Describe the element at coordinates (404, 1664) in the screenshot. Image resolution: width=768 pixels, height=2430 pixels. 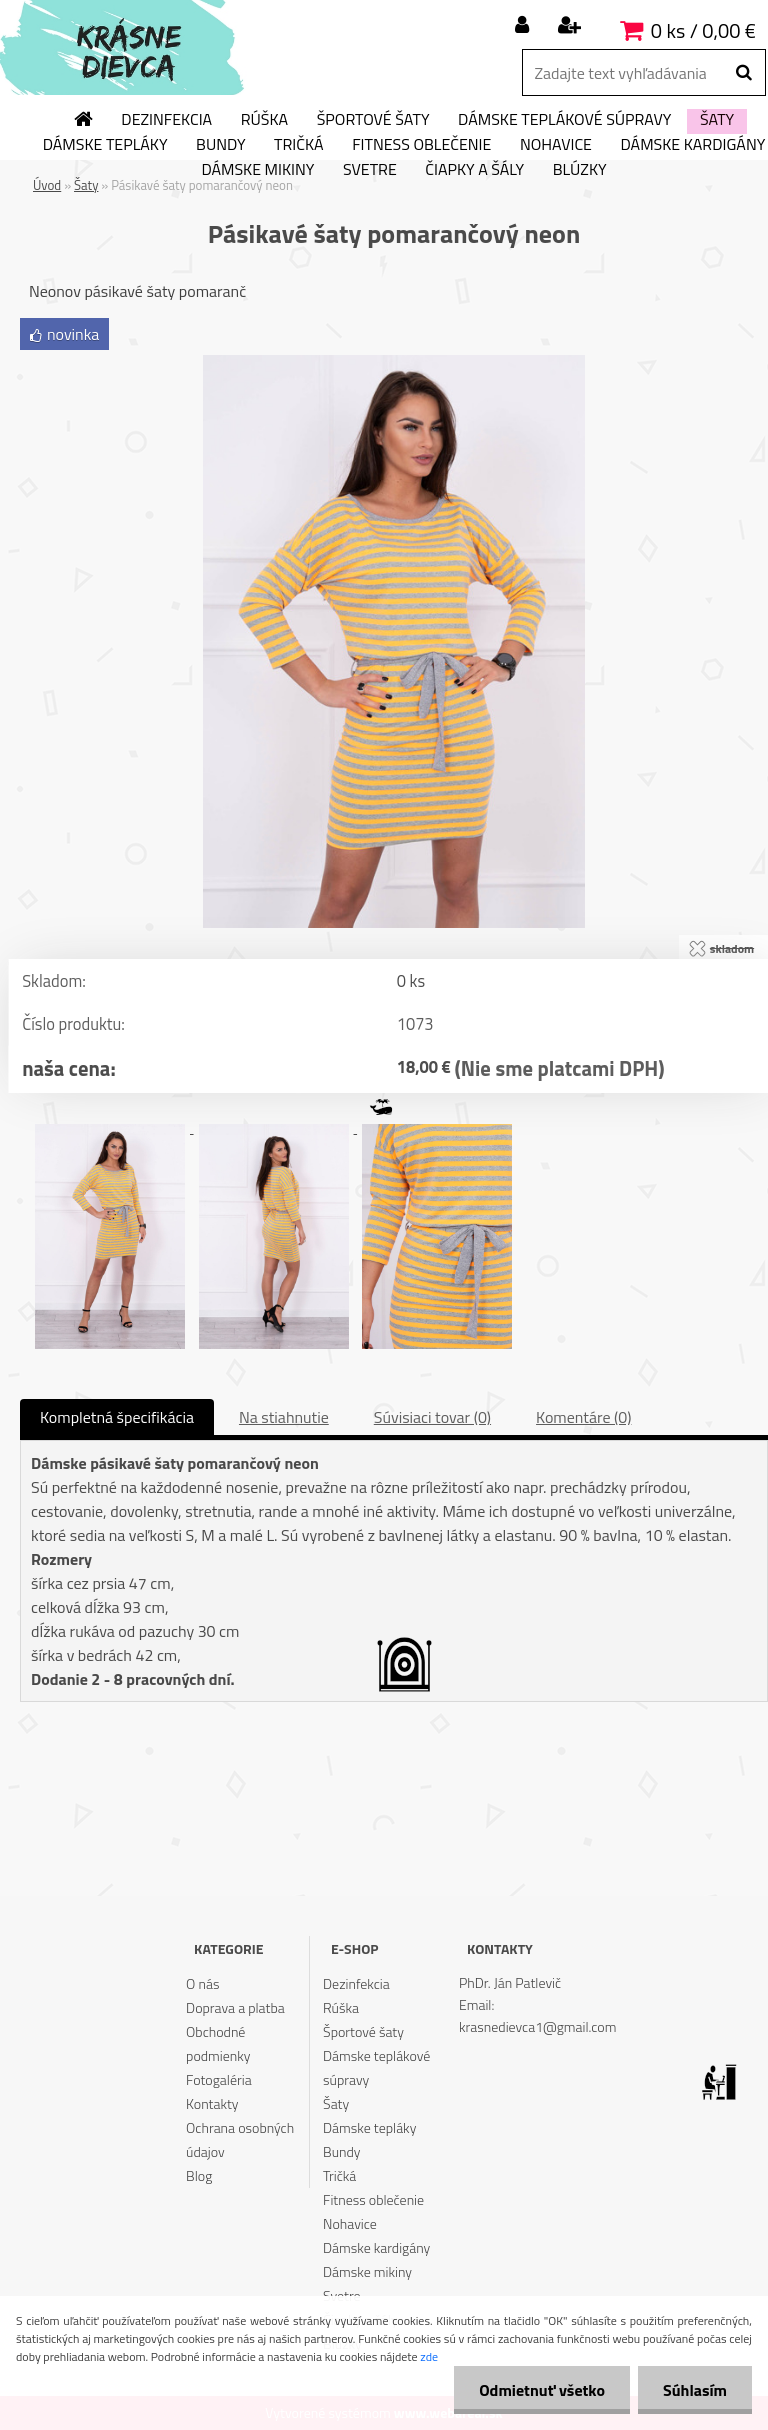
I see `access music or audio player` at that location.